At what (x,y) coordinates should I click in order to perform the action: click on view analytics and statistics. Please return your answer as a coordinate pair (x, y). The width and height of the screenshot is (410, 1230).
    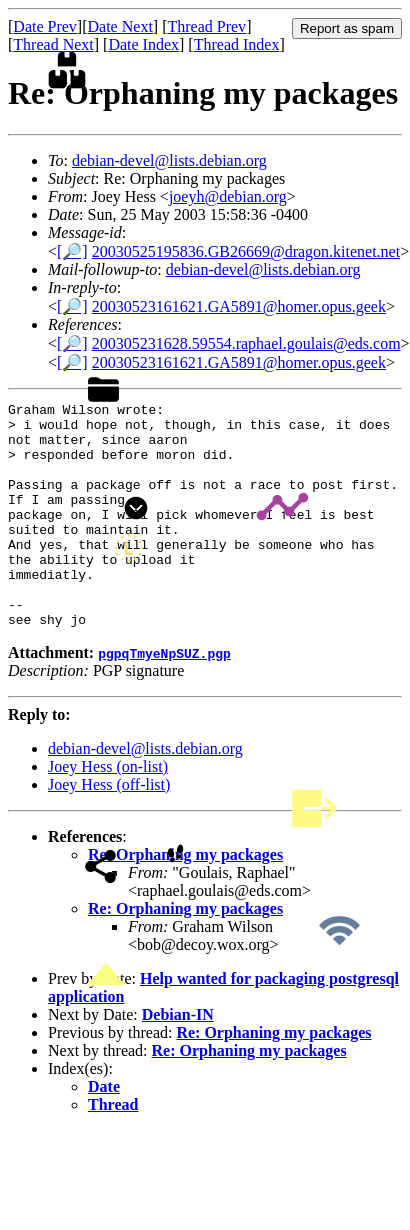
    Looking at the image, I should click on (282, 506).